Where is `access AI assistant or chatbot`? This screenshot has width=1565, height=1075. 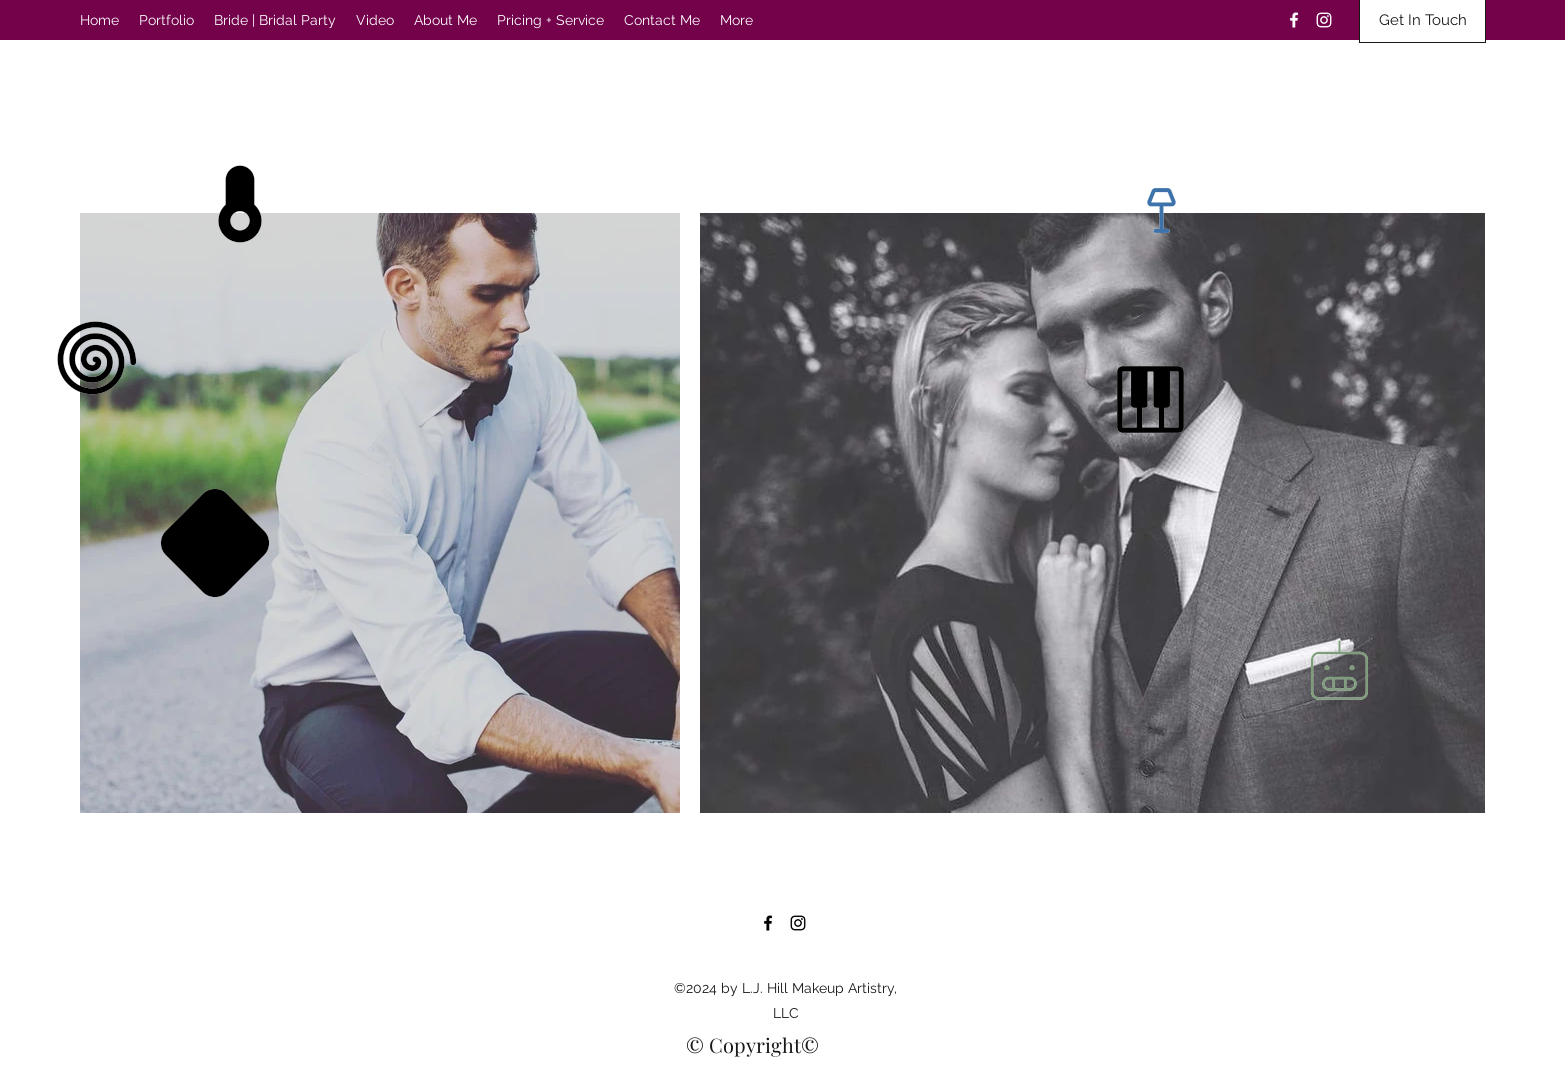 access AI assistant or chatbot is located at coordinates (1339, 673).